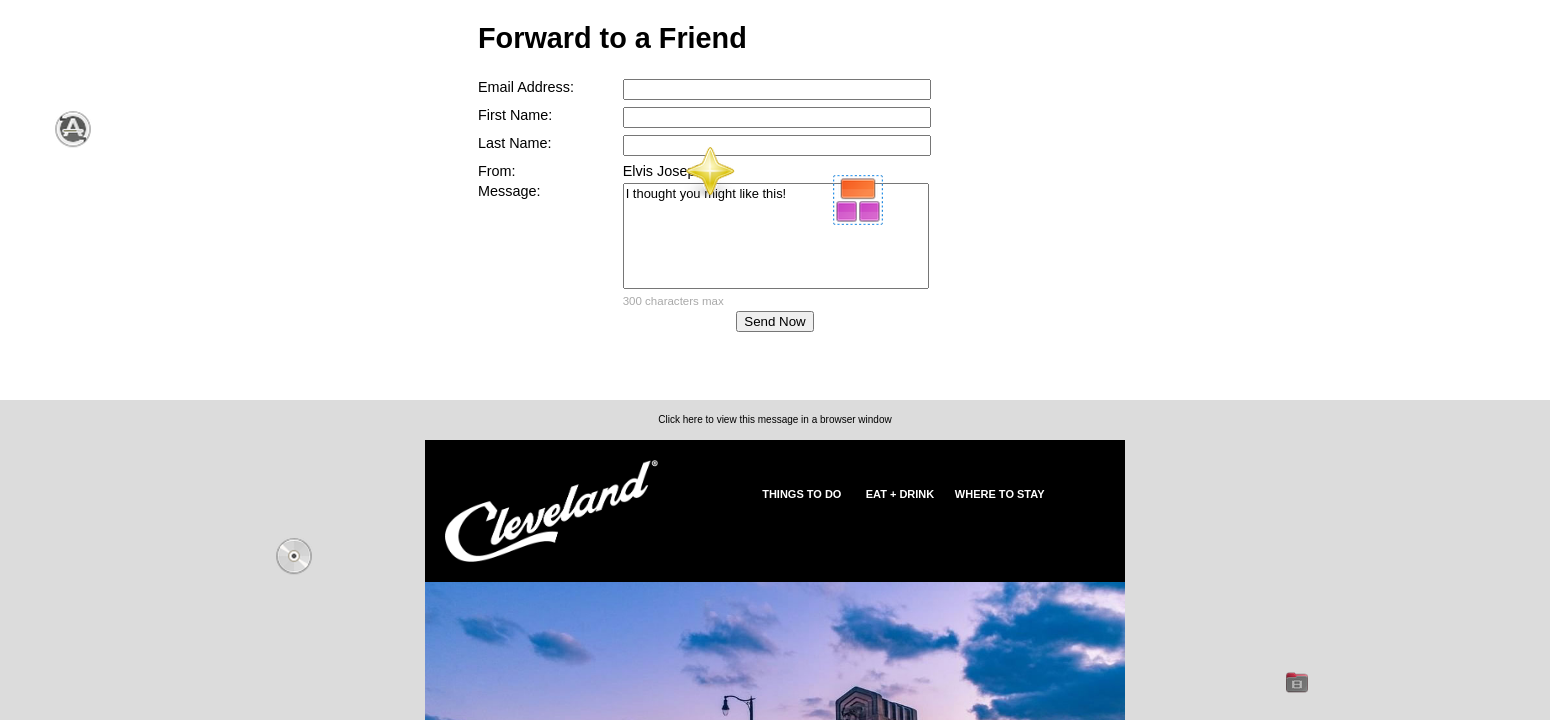 The height and width of the screenshot is (720, 1550). Describe the element at coordinates (73, 129) in the screenshot. I see `check for available software updates` at that location.